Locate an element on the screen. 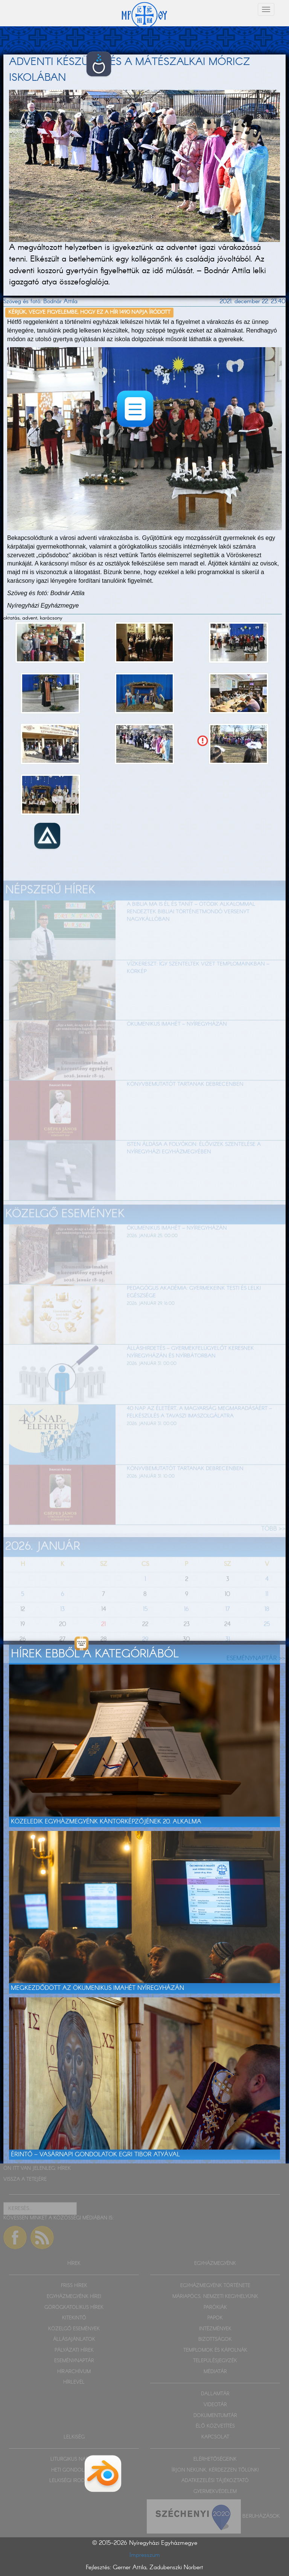  open notes or documents app is located at coordinates (135, 409).